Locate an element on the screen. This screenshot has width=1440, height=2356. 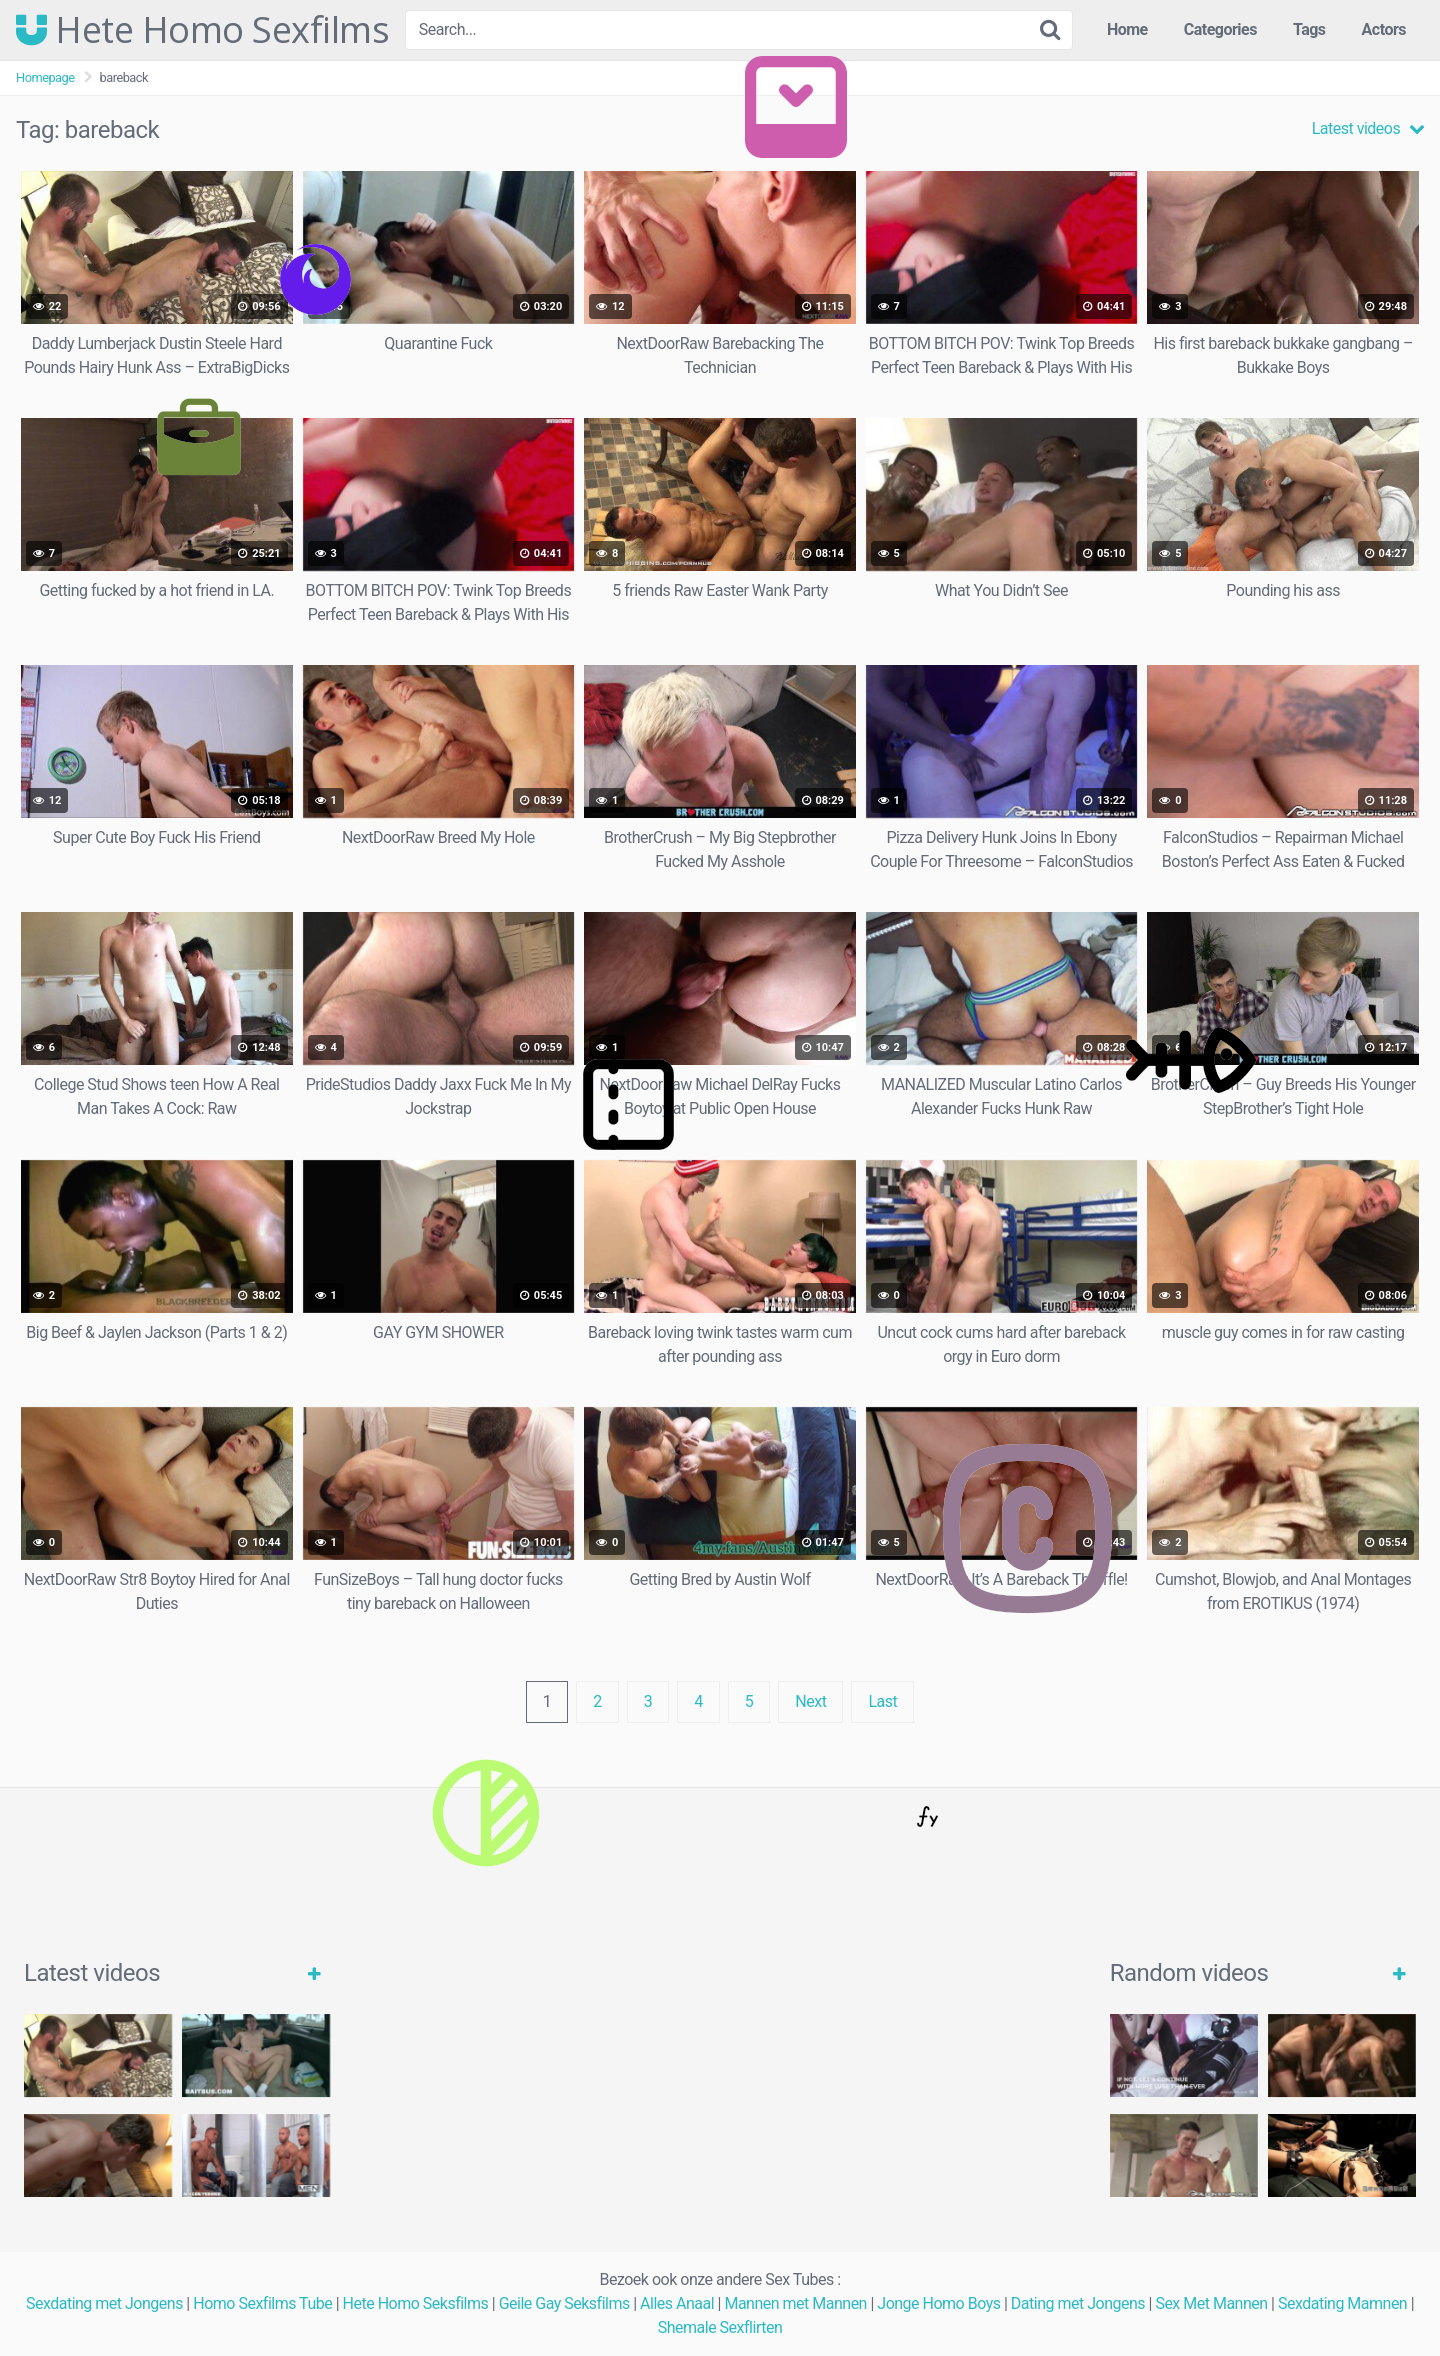
toggle sidebar panel off is located at coordinates (628, 1104).